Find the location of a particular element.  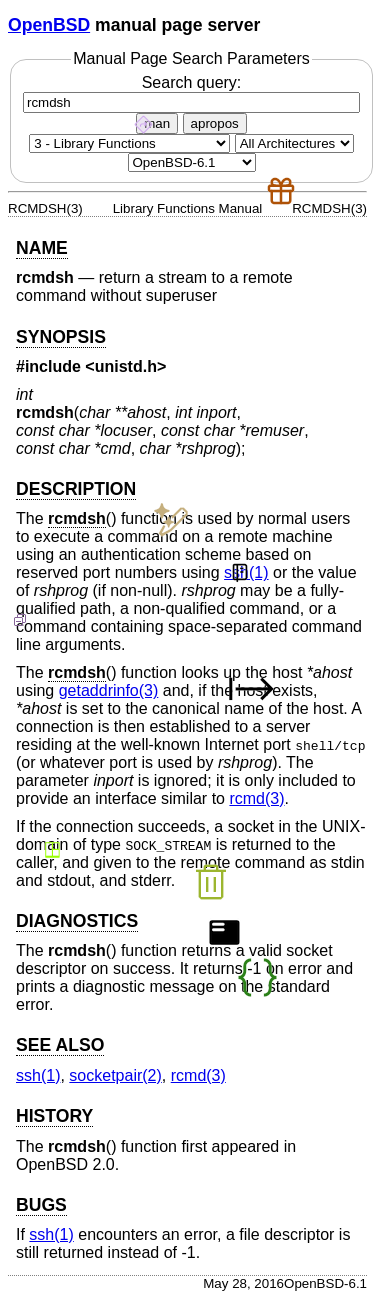

view featured playlist is located at coordinates (224, 932).